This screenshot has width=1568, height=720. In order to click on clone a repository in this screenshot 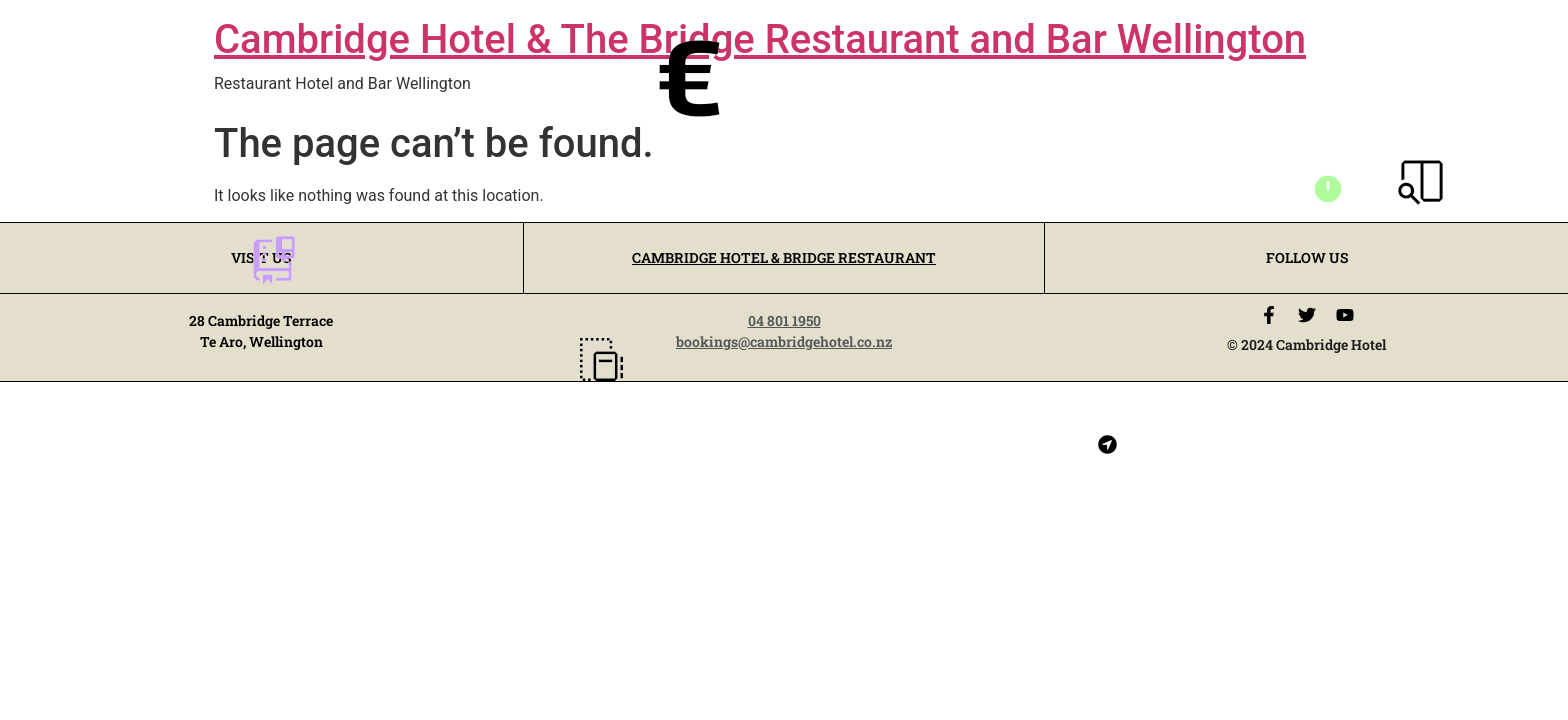, I will do `click(272, 258)`.